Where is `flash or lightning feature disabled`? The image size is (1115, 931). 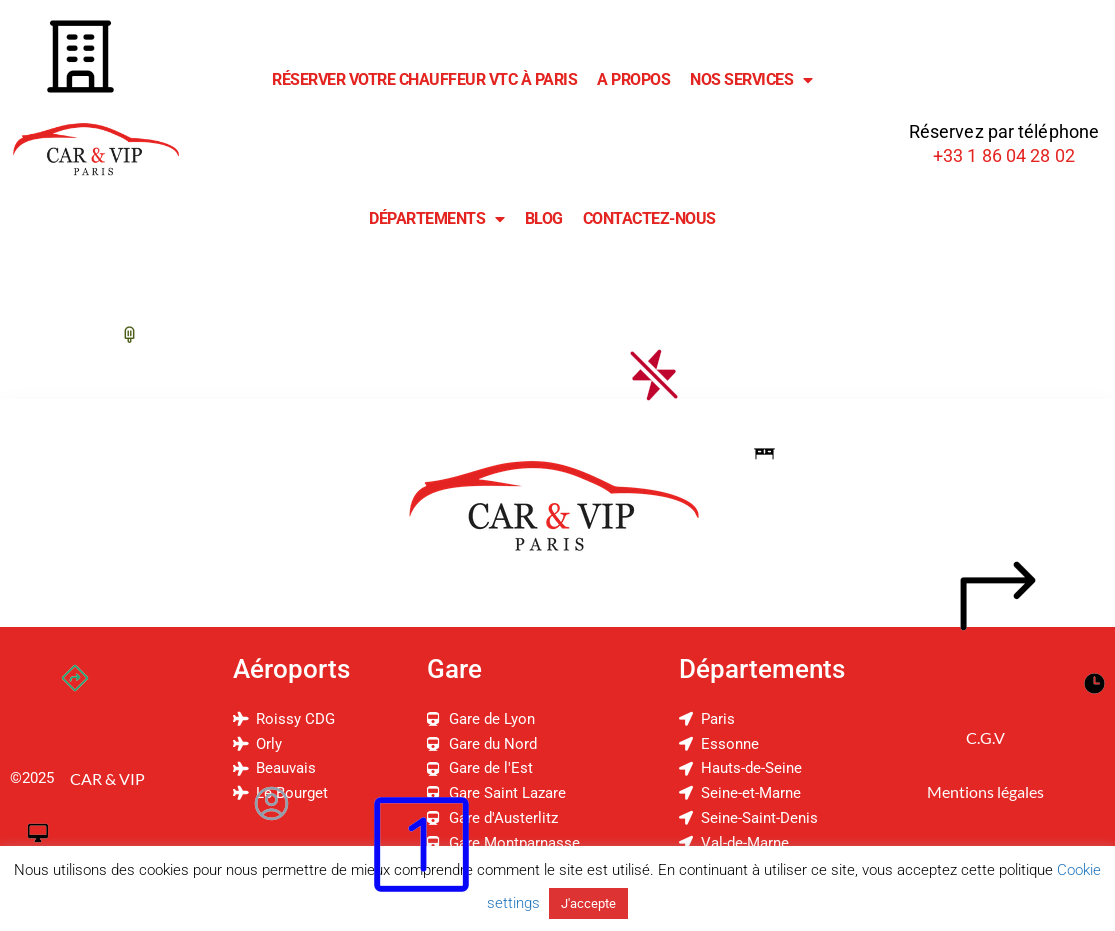
flash or lightning feature disabled is located at coordinates (654, 375).